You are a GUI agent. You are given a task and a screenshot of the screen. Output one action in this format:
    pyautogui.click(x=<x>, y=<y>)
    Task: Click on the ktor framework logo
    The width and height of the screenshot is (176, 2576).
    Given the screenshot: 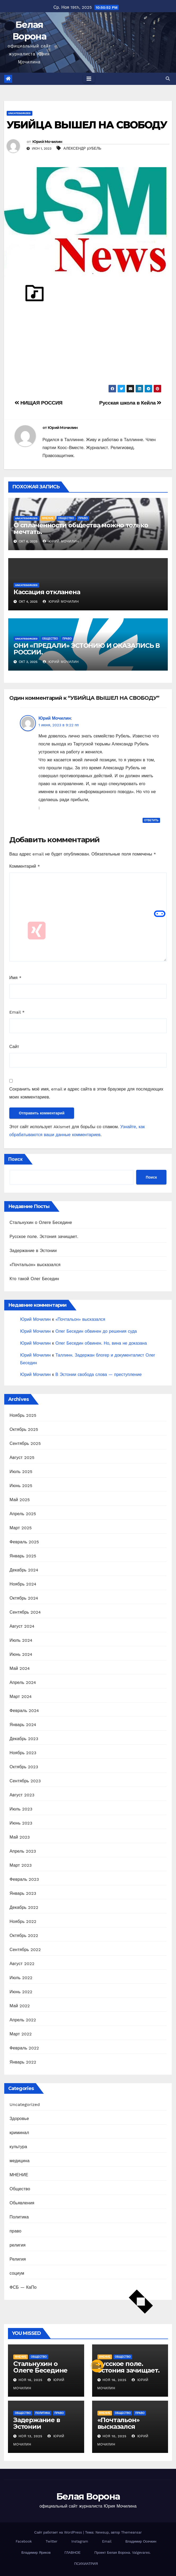 What is the action you would take?
    pyautogui.click(x=141, y=2301)
    